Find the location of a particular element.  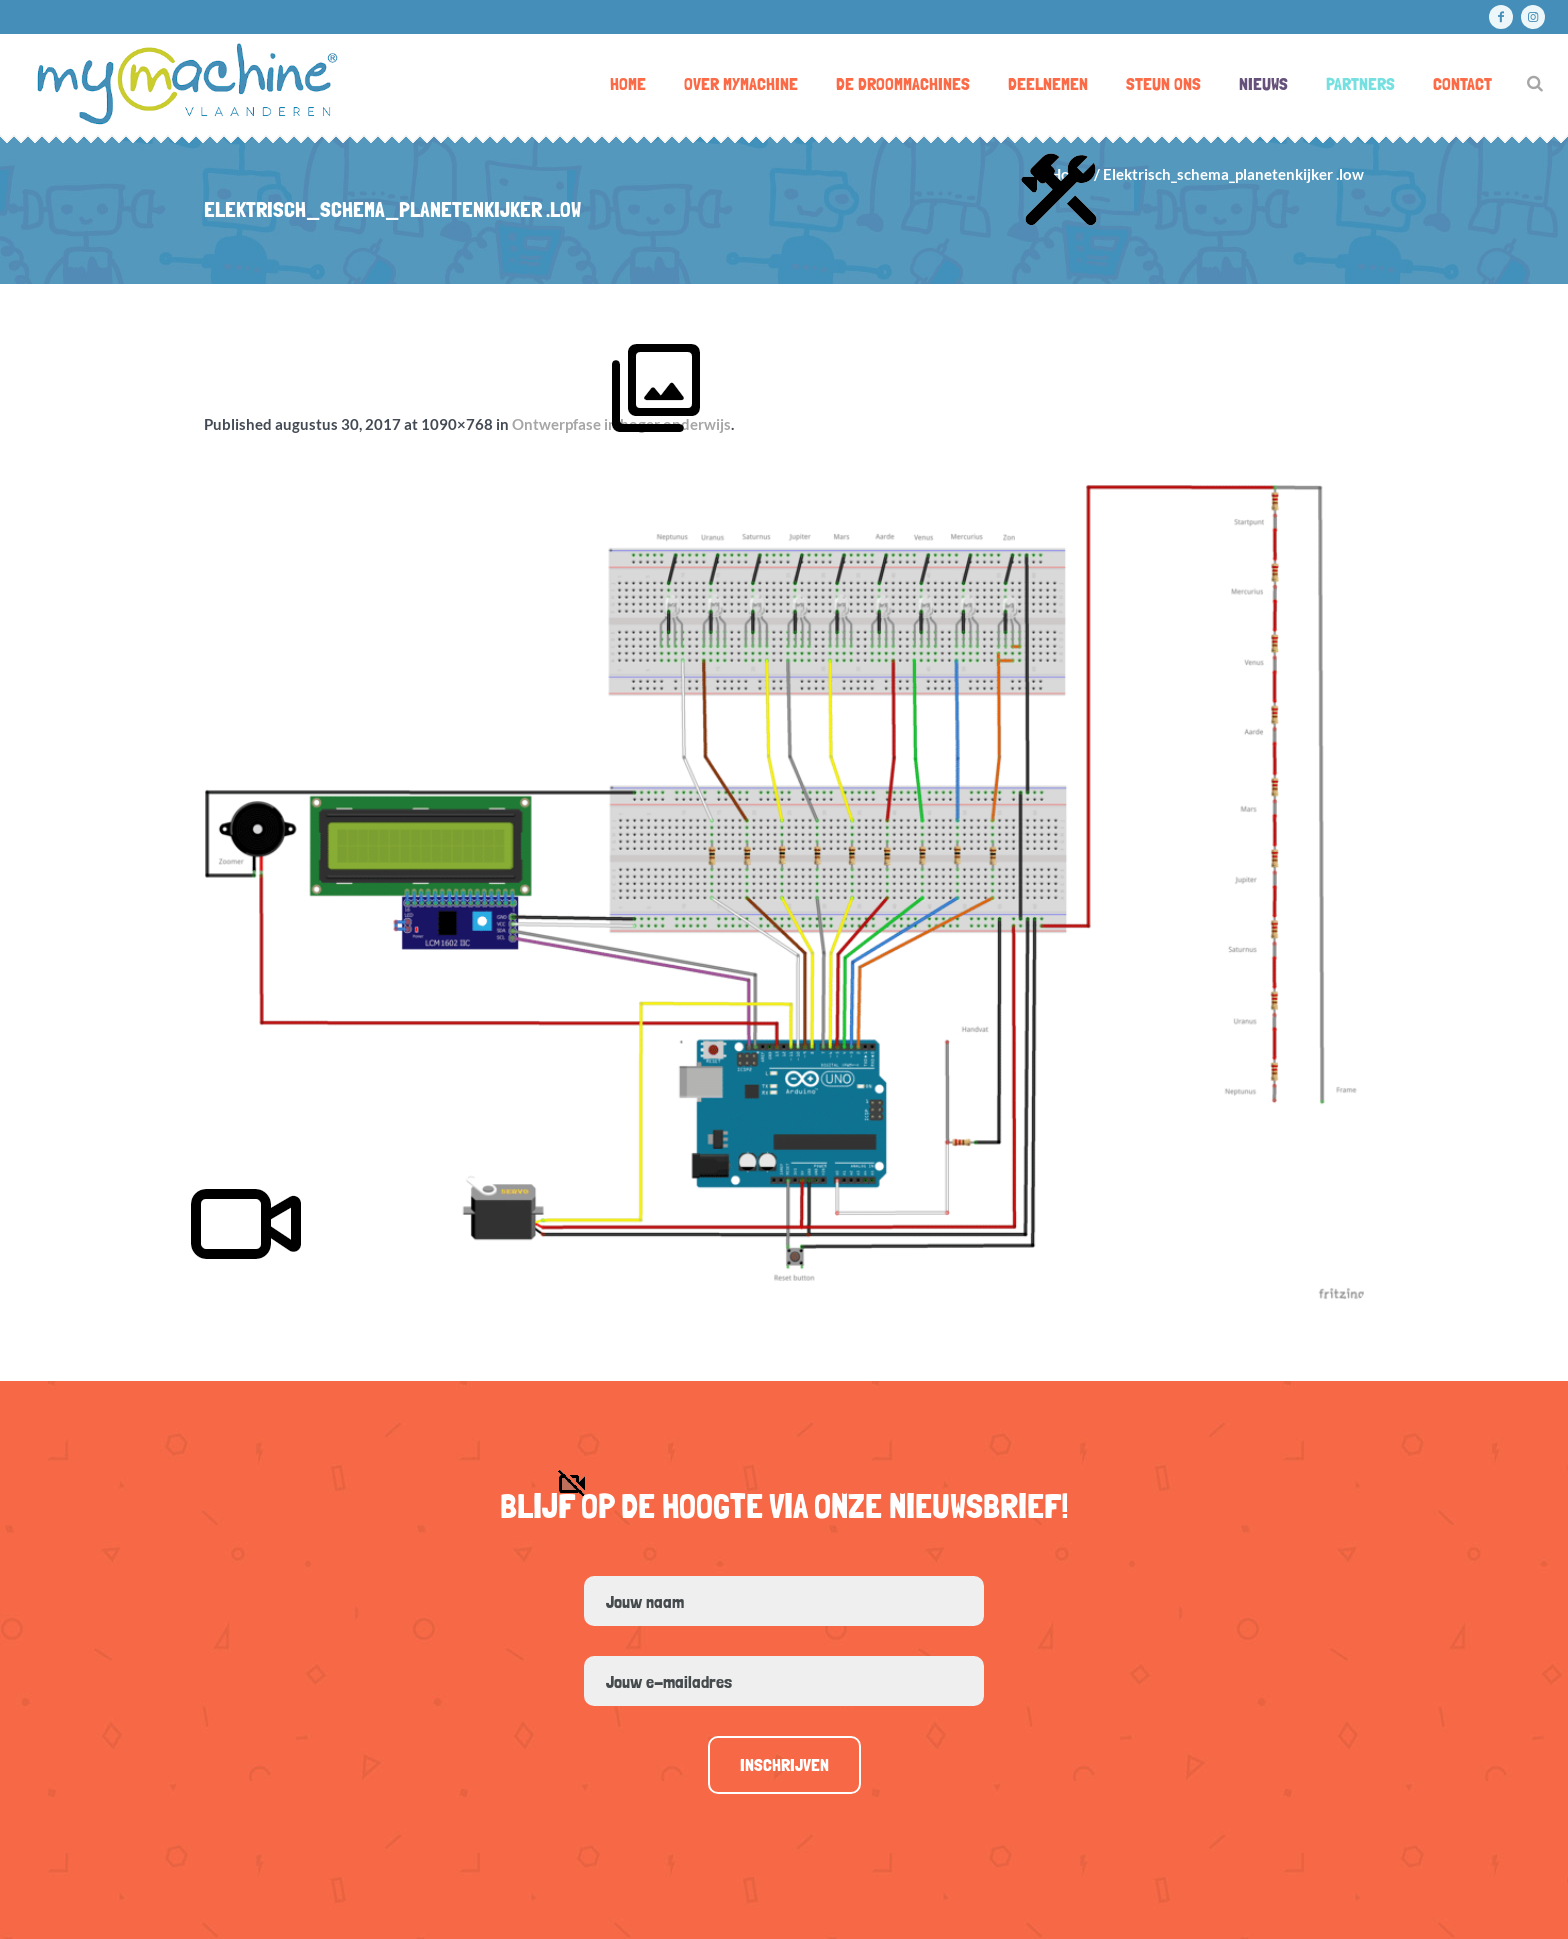

indicates page or feature under construction is located at coordinates (1059, 191).